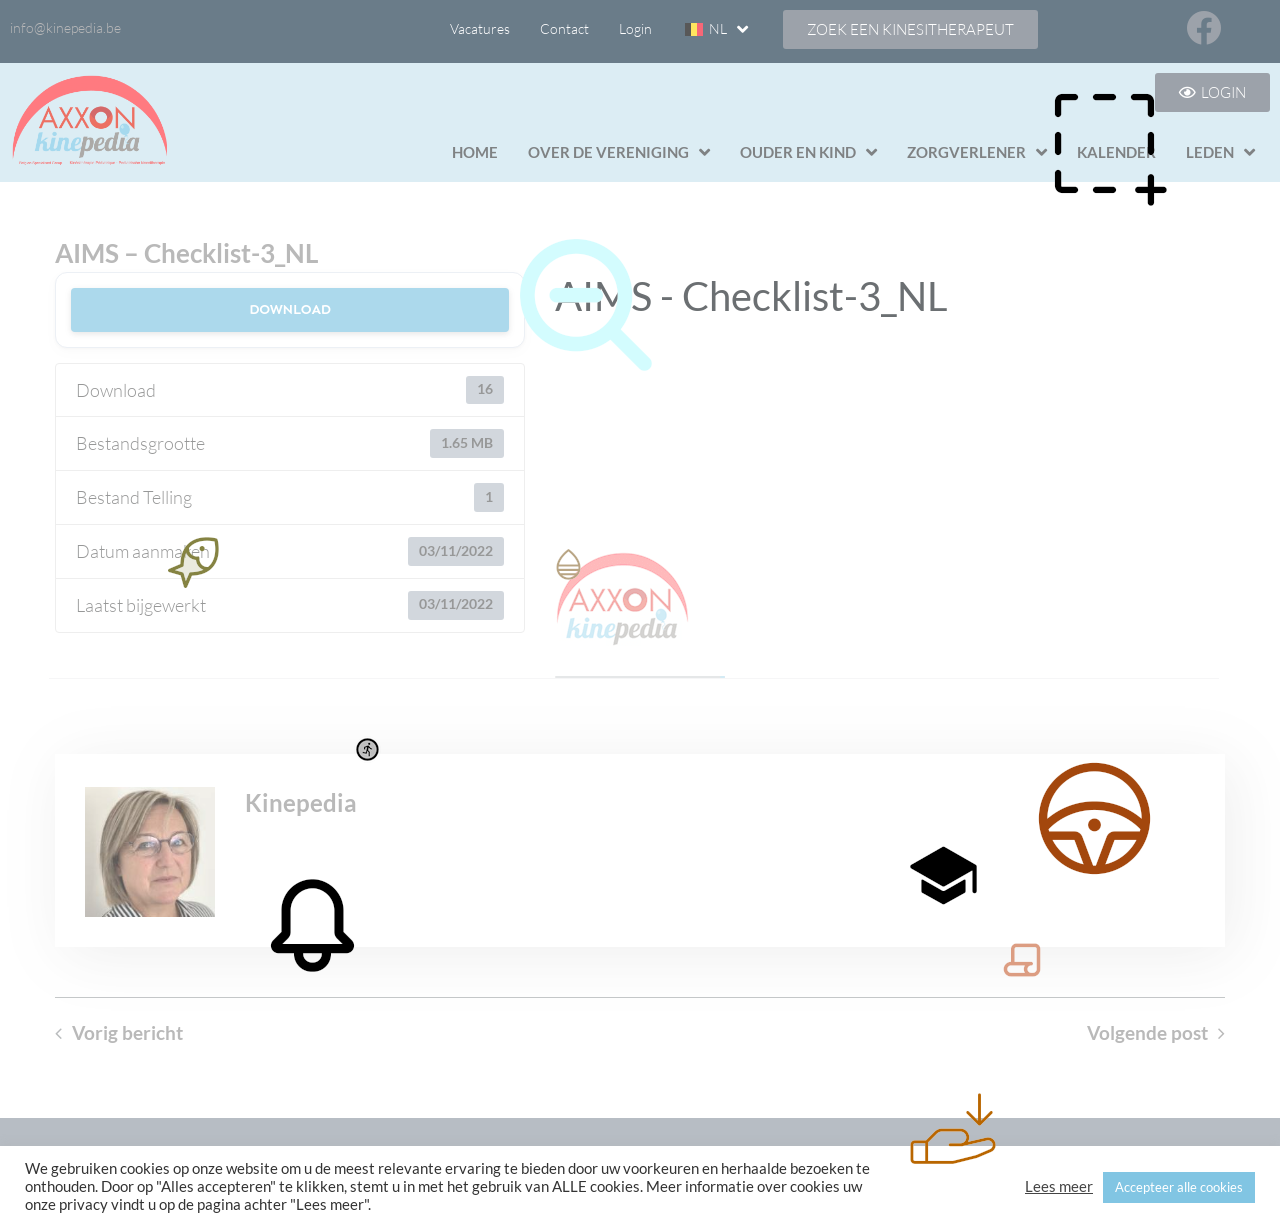 The image size is (1280, 1228). What do you see at coordinates (956, 1133) in the screenshot?
I see `receive or accept an incoming item` at bounding box center [956, 1133].